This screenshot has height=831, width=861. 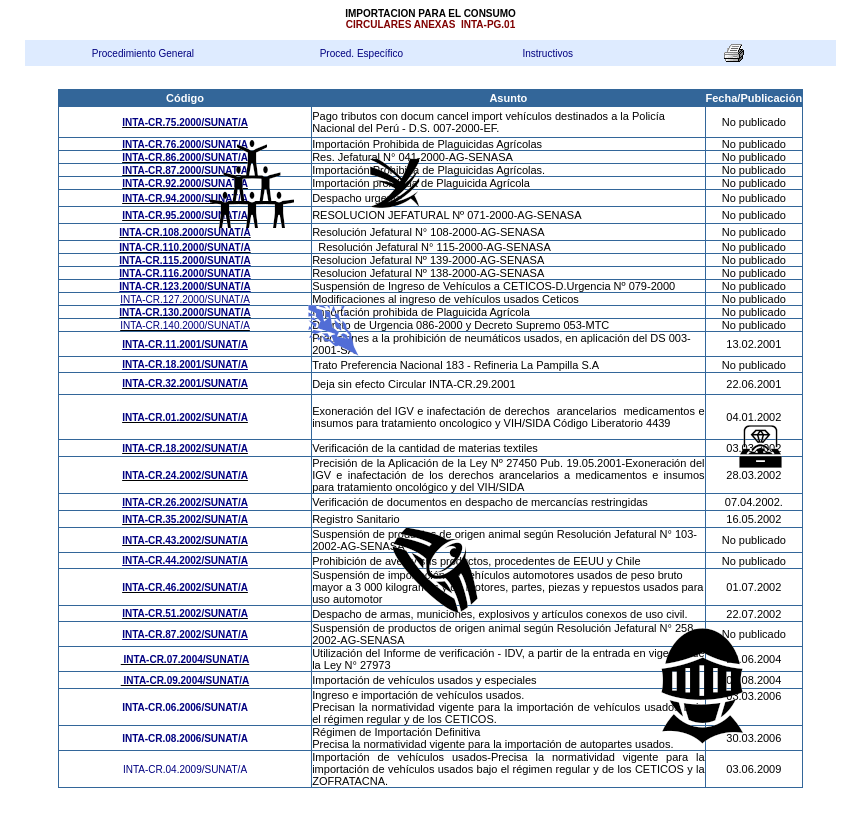 I want to click on select knight or warrior character class, so click(x=702, y=685).